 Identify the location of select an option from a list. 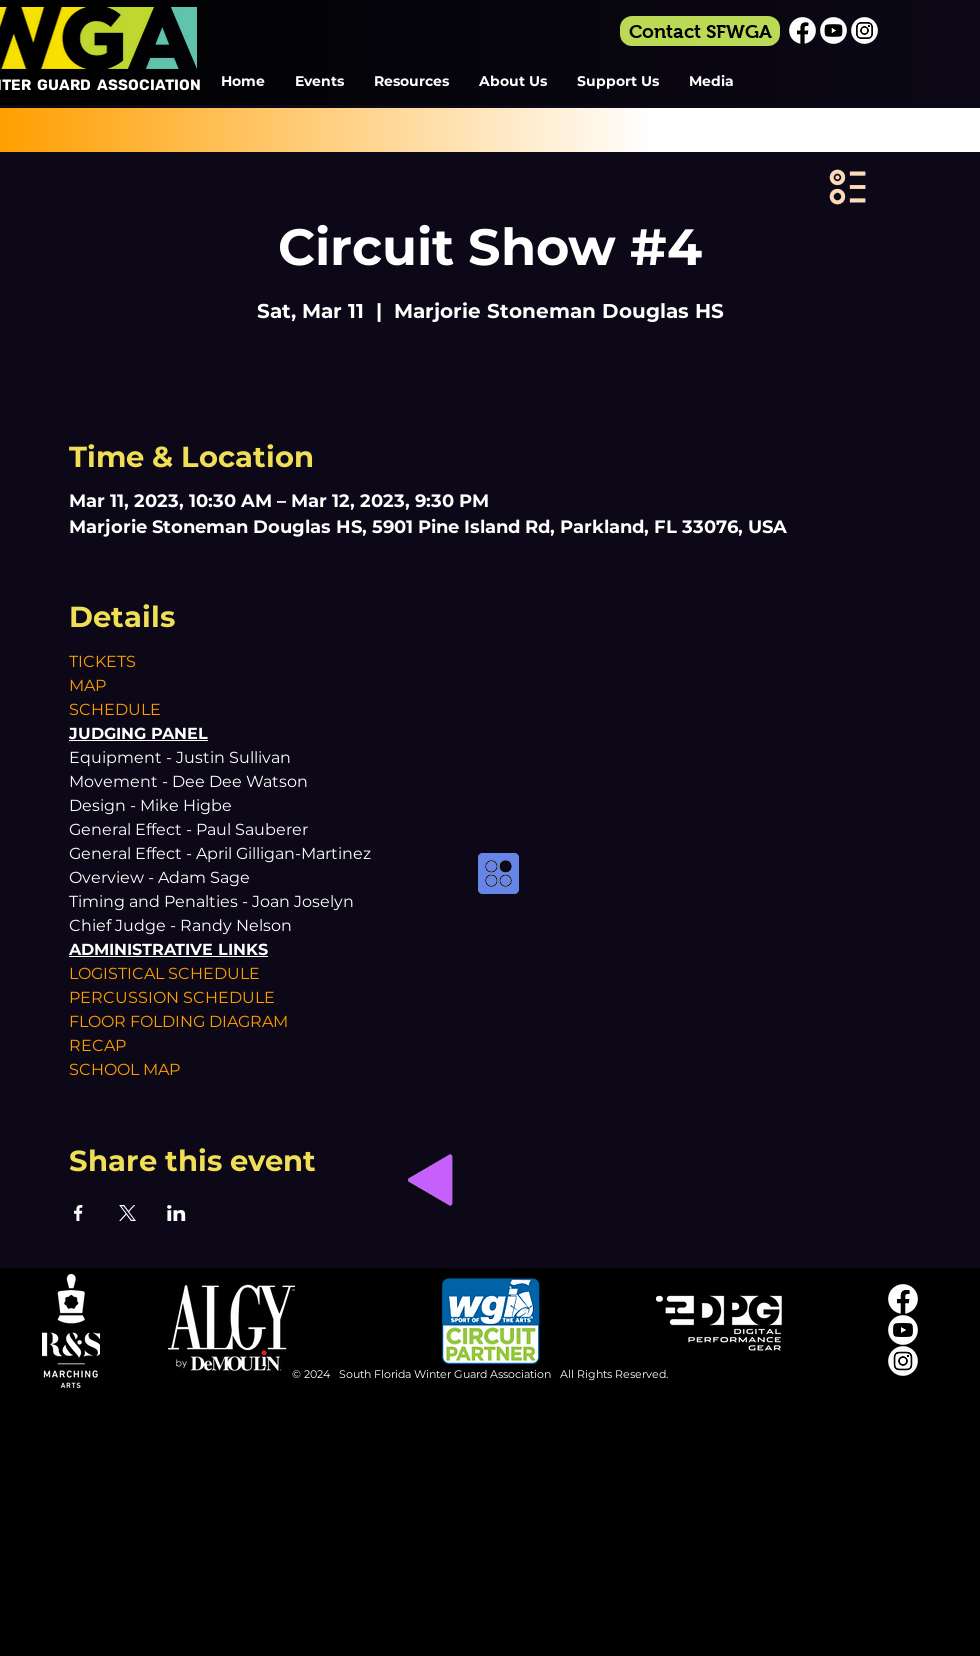
(848, 187).